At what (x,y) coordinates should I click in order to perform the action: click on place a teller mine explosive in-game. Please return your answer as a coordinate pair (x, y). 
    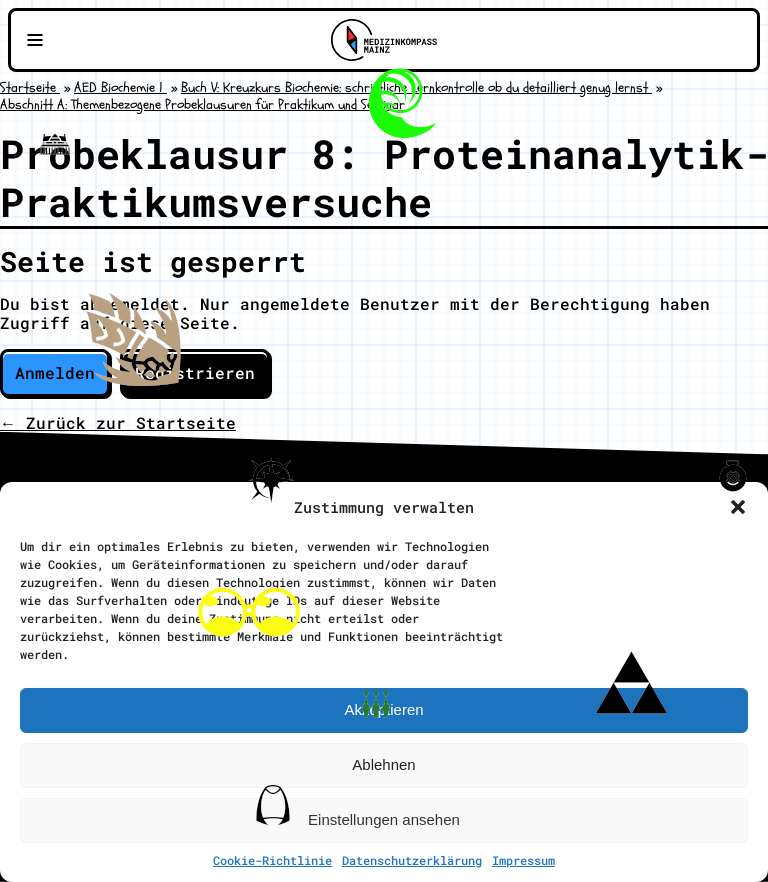
    Looking at the image, I should click on (733, 476).